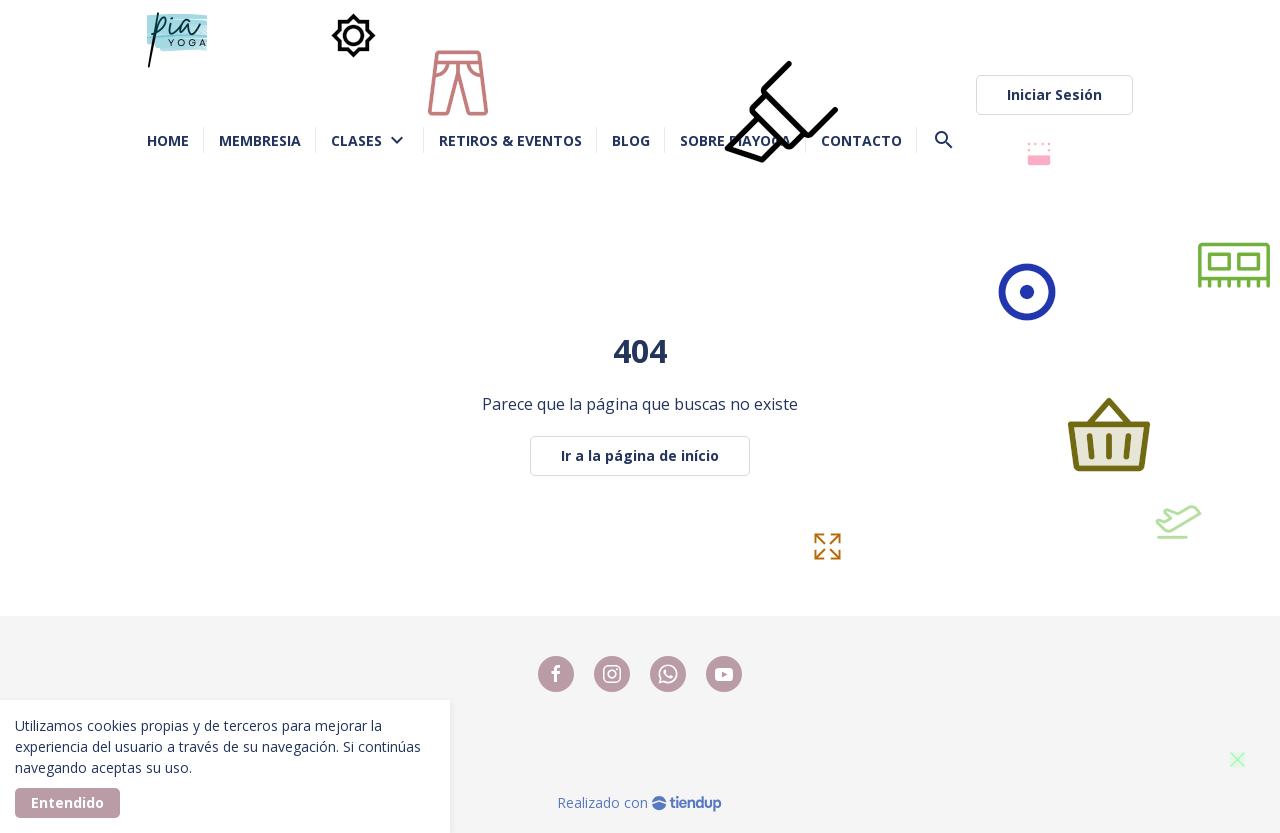 The image size is (1280, 833). What do you see at coordinates (353, 35) in the screenshot?
I see `adjust screen brightness settings` at bounding box center [353, 35].